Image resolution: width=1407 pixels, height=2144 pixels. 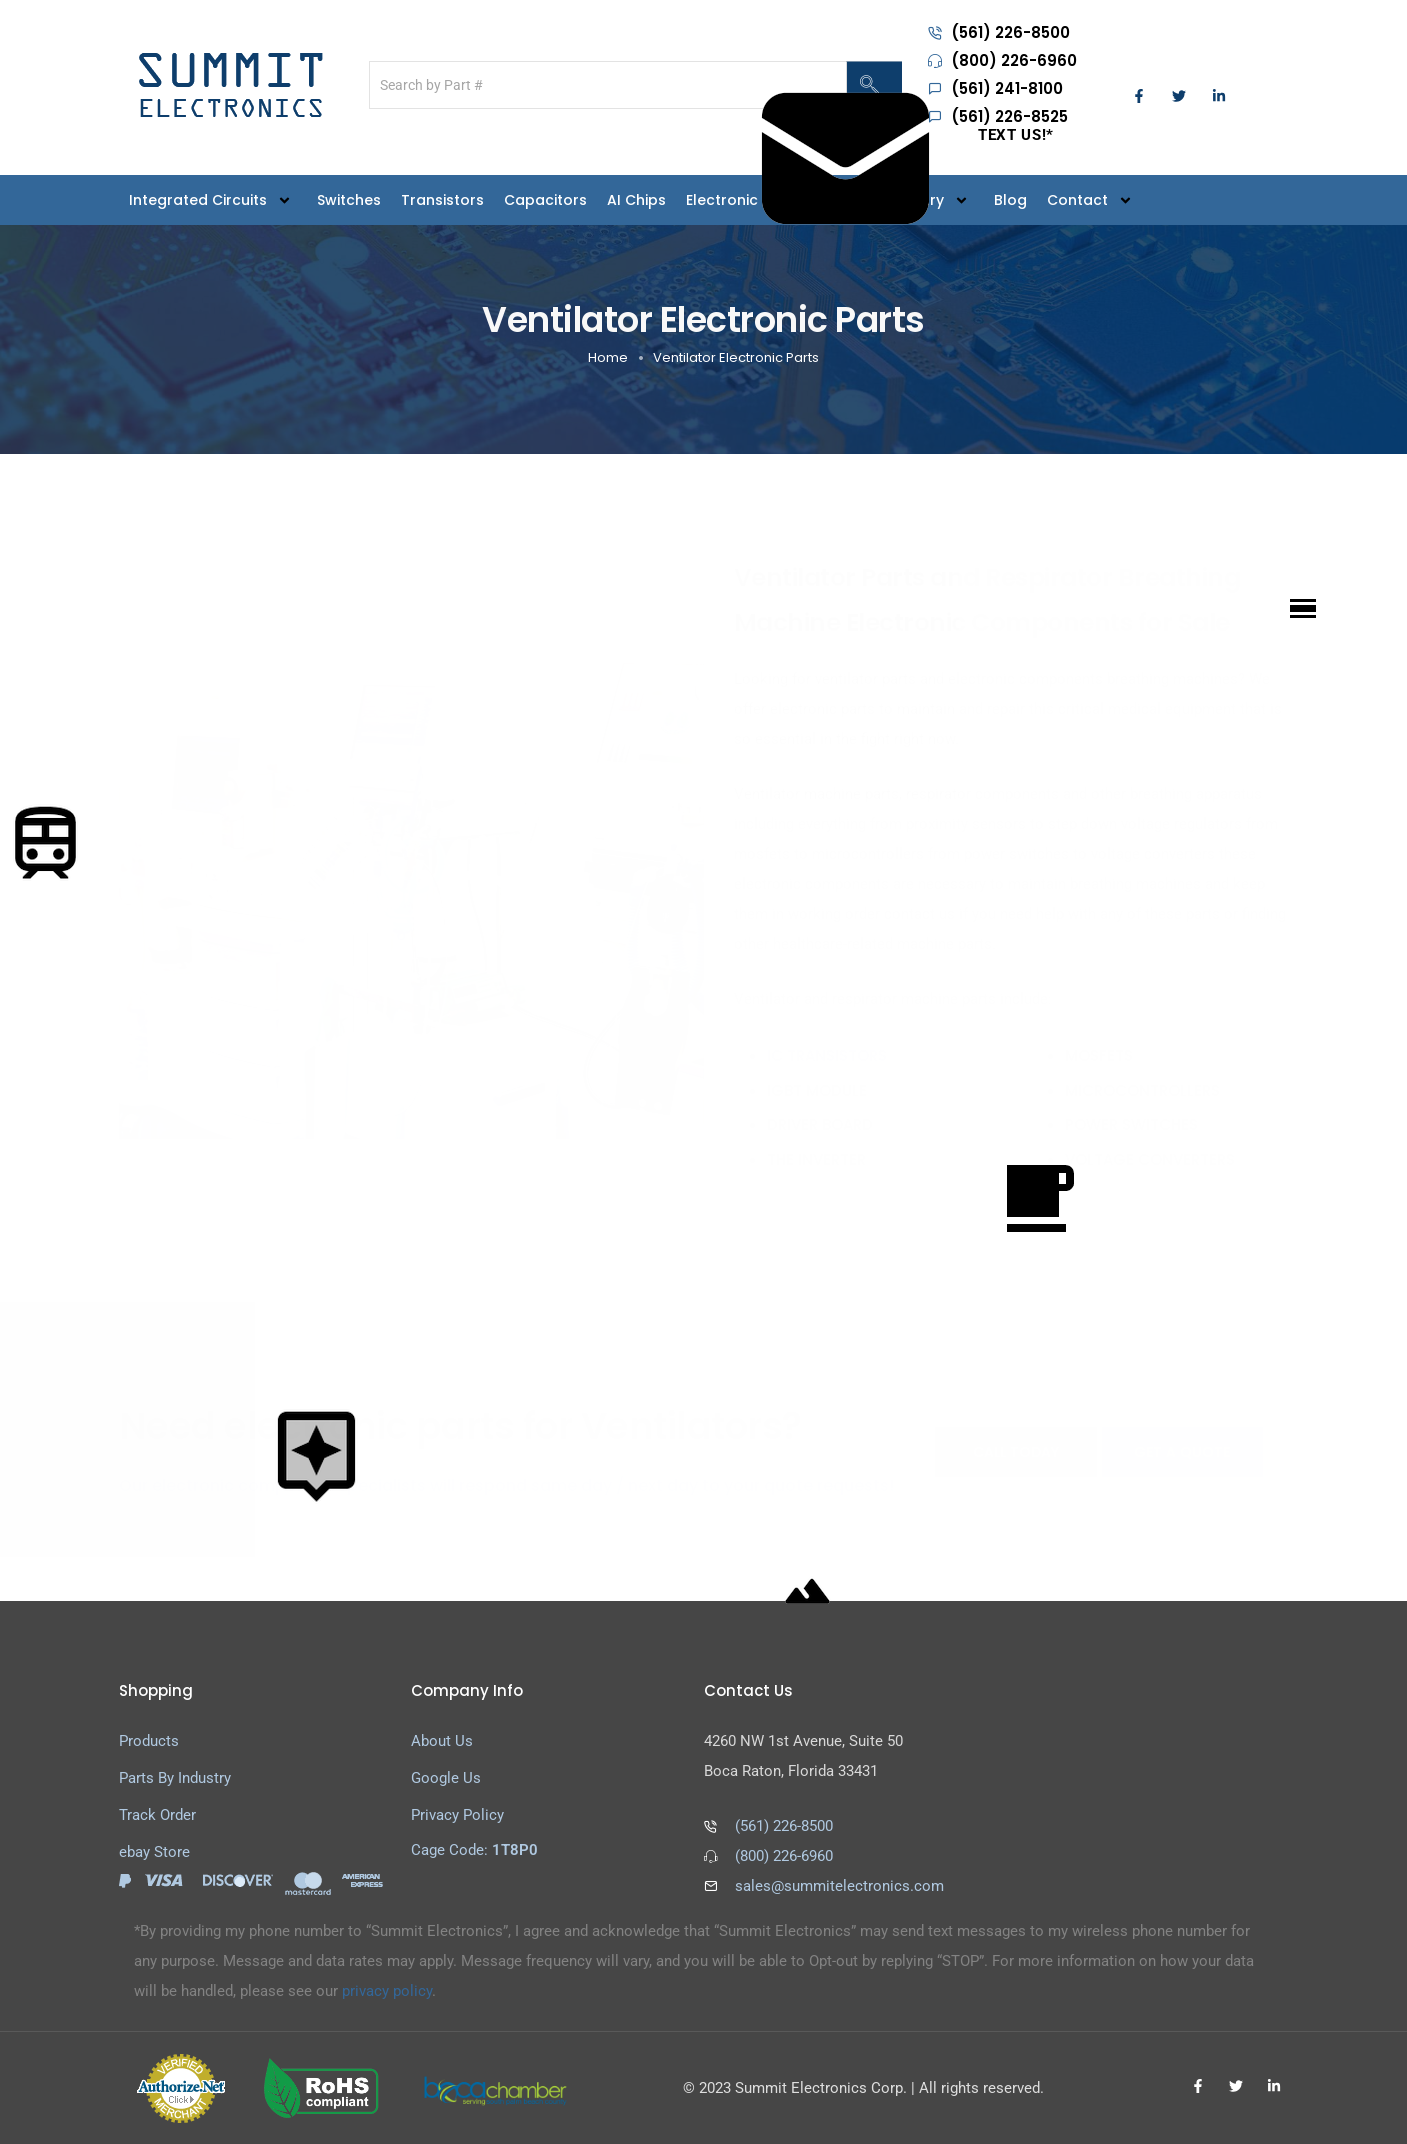 I want to click on view landscape or nature photos, so click(x=807, y=1590).